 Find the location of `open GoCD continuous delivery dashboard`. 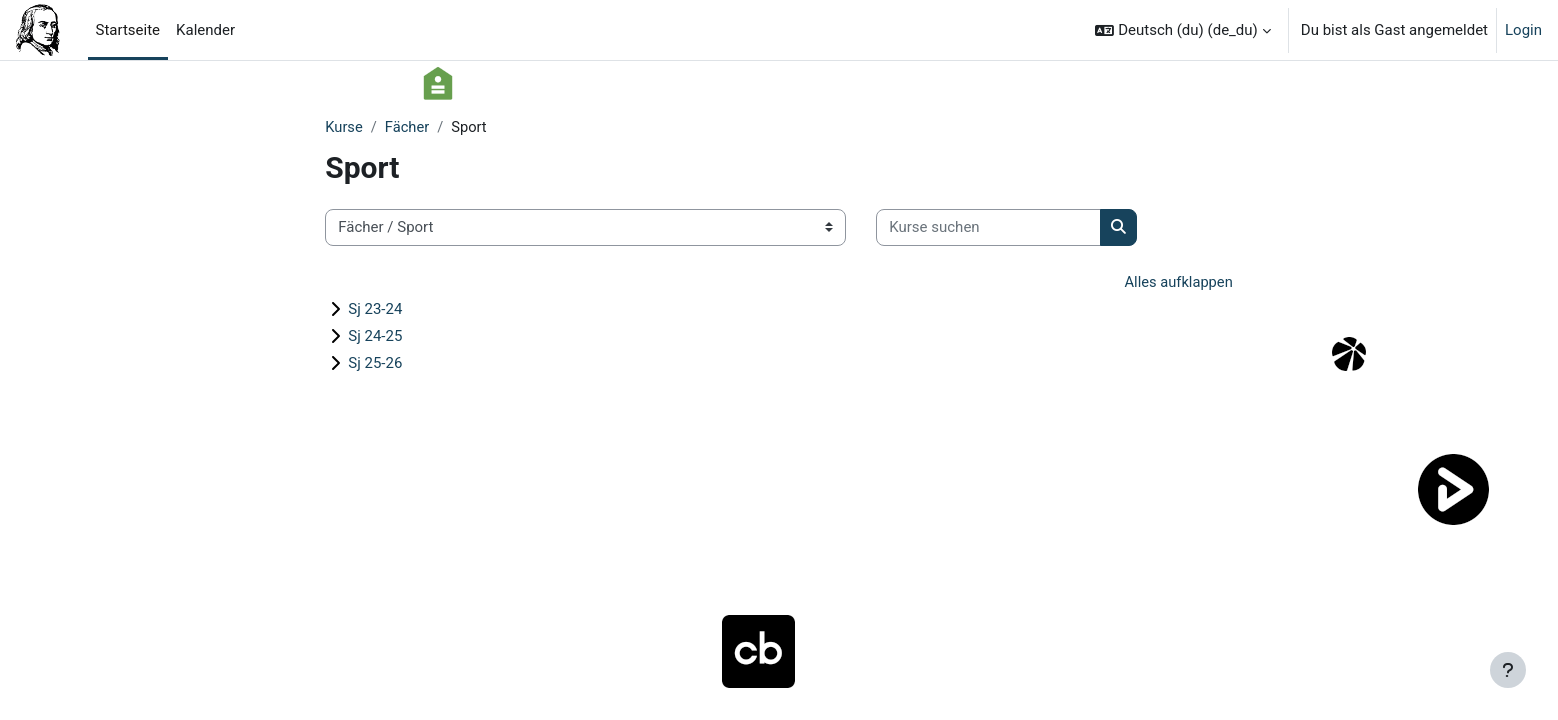

open GoCD continuous delivery dashboard is located at coordinates (1453, 489).